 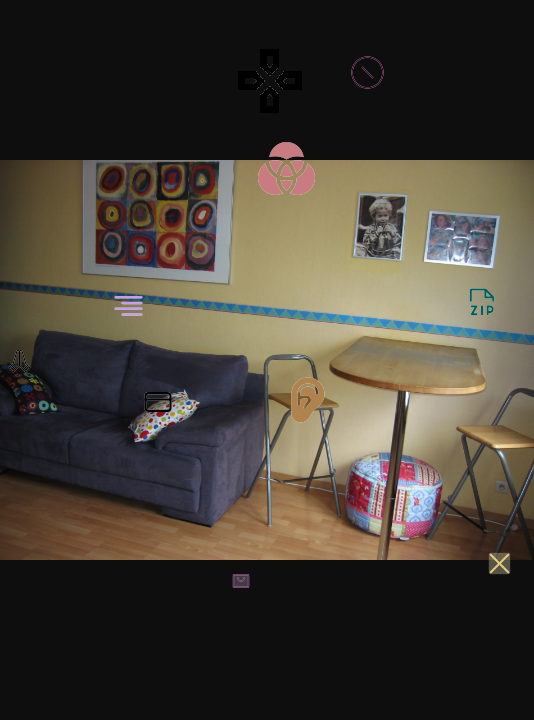 I want to click on indicates a prohibited or restricted action, so click(x=367, y=72).